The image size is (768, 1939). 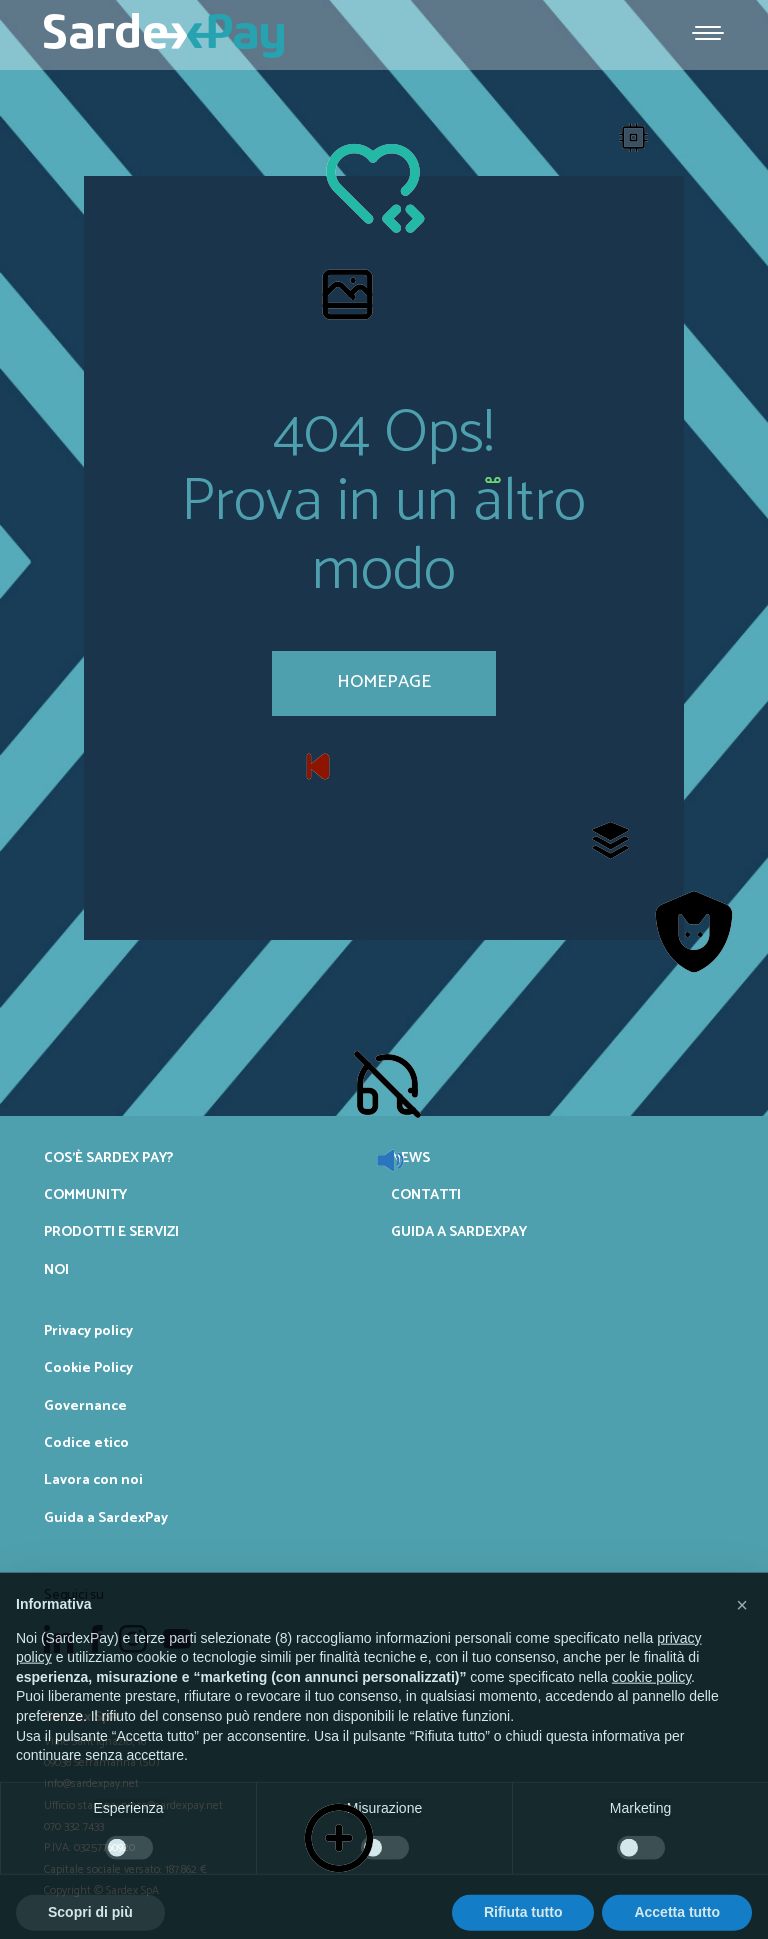 I want to click on toggle layer visibility, so click(x=610, y=840).